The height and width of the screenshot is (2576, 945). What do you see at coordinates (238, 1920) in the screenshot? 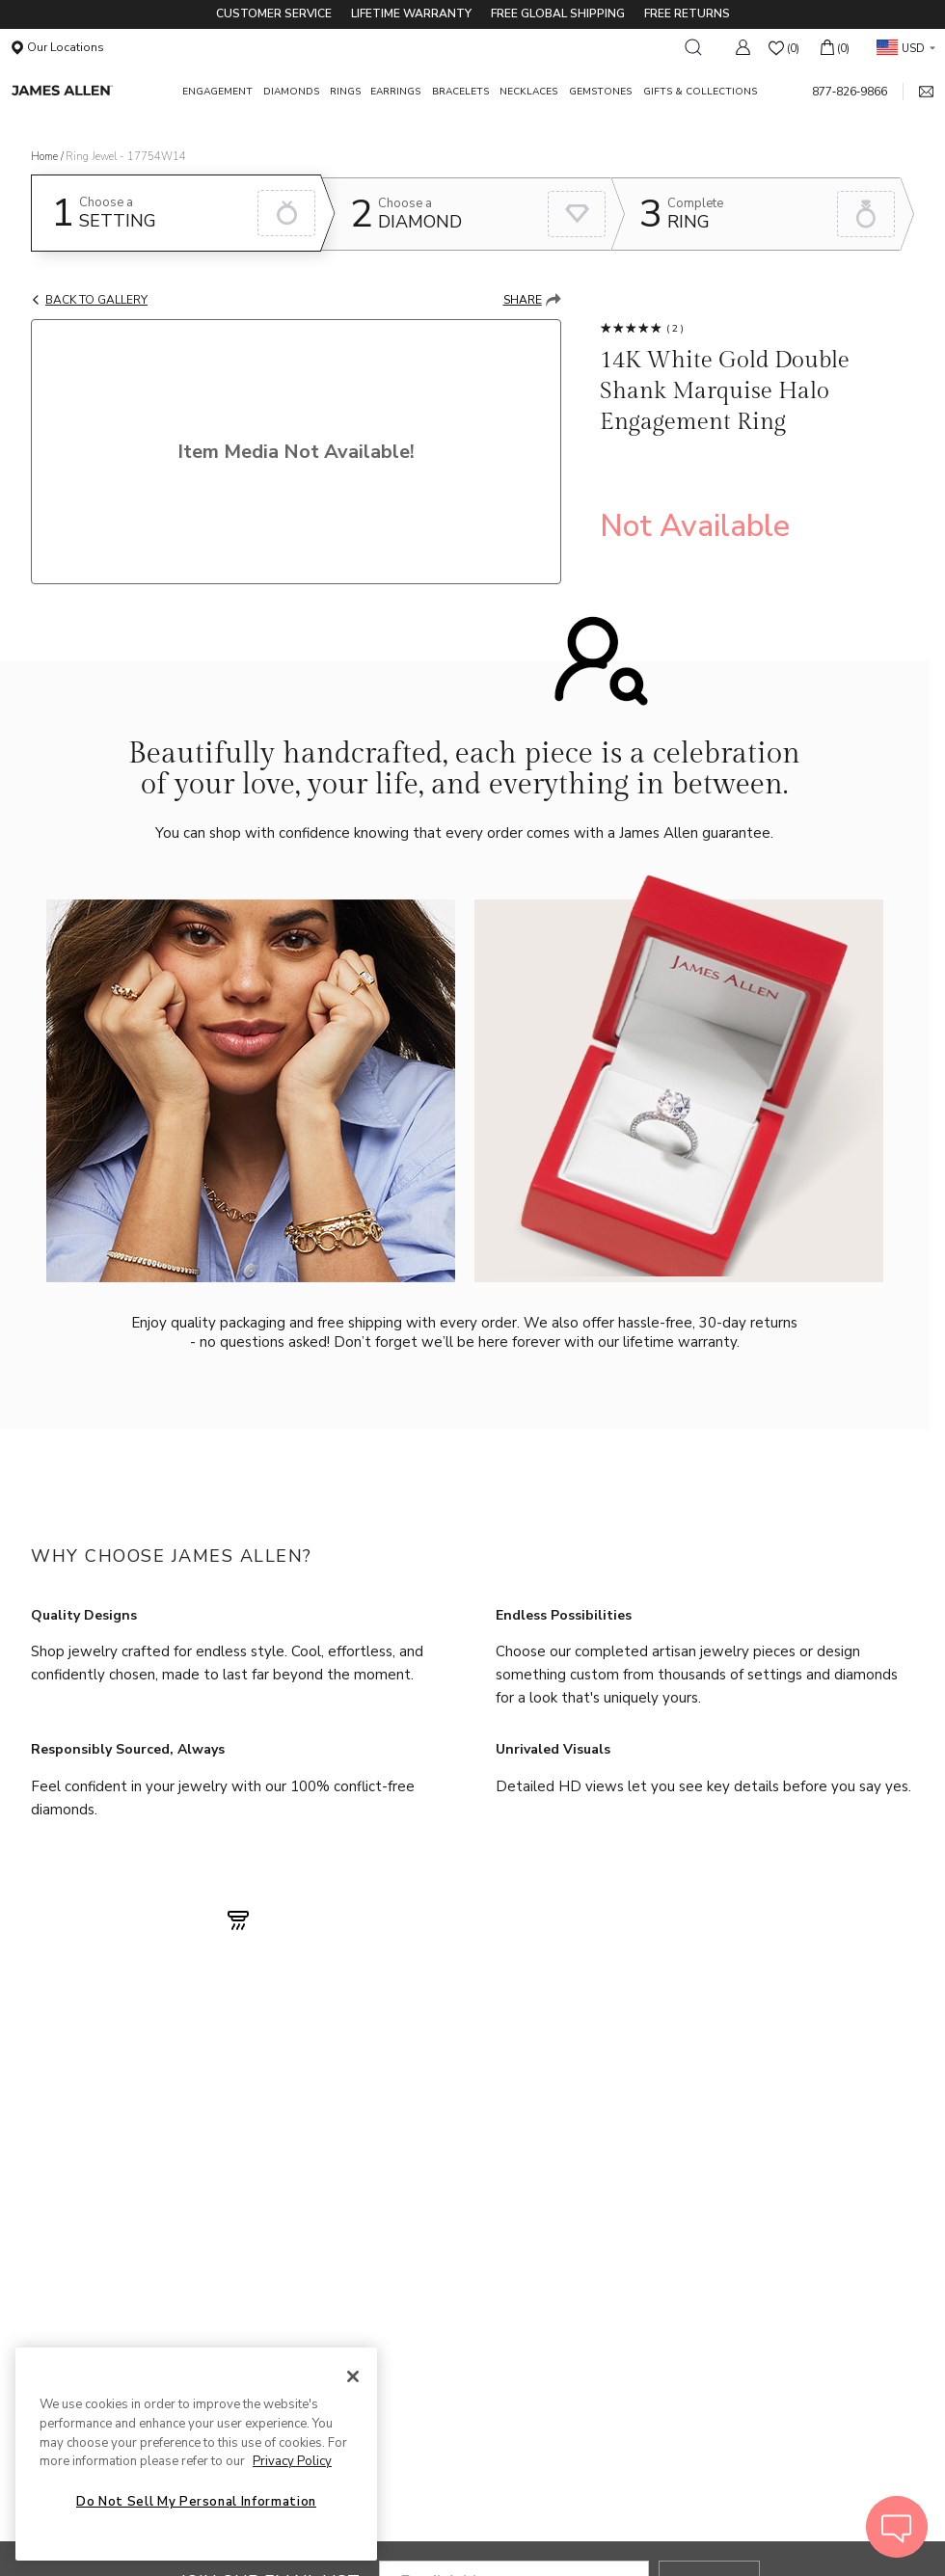
I see `smoke detector alert or notification` at bounding box center [238, 1920].